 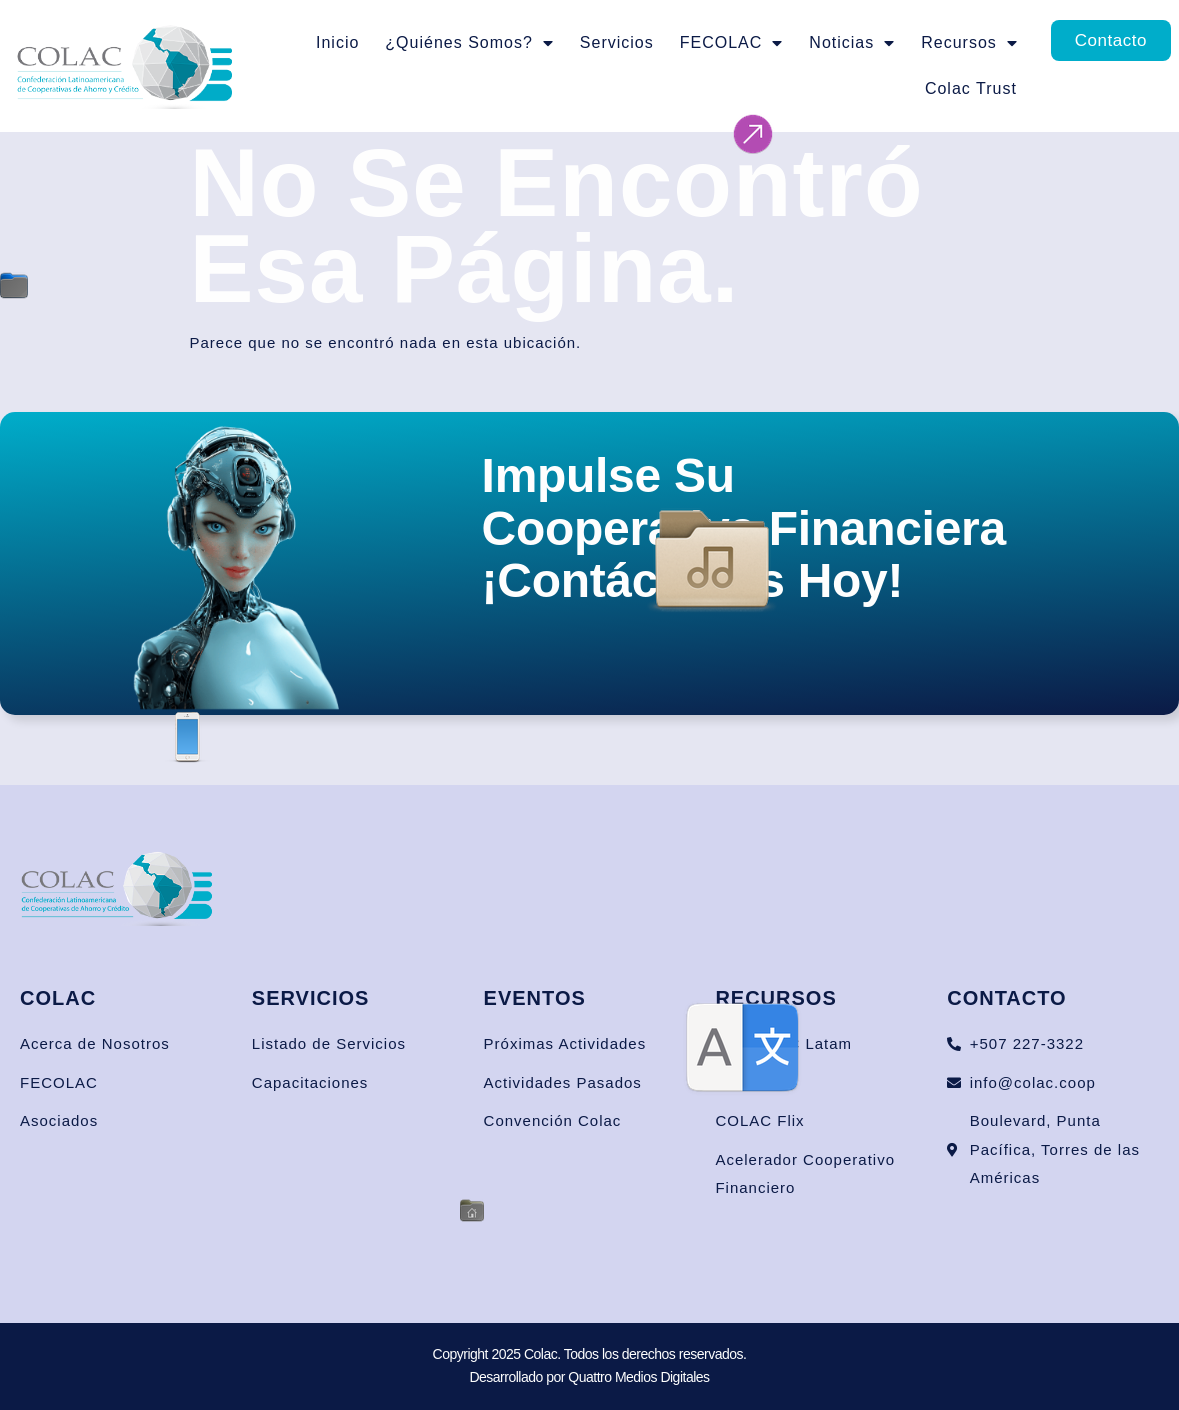 What do you see at coordinates (472, 1210) in the screenshot?
I see `access your home folder` at bounding box center [472, 1210].